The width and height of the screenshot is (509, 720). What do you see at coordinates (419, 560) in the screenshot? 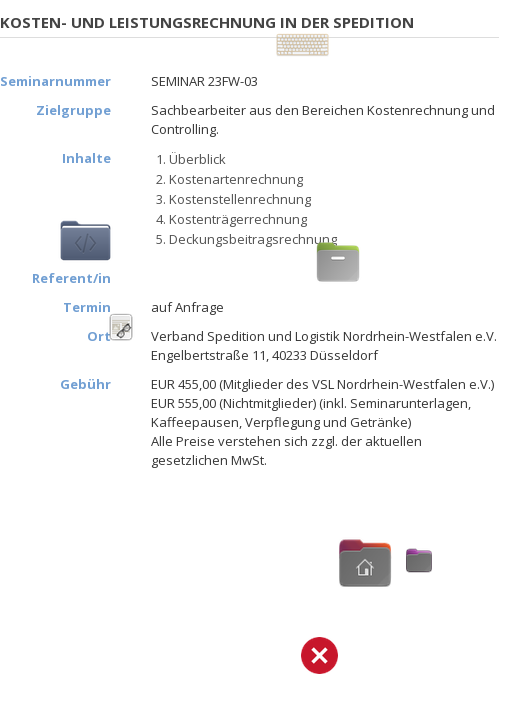
I see `open folder to view contents` at bounding box center [419, 560].